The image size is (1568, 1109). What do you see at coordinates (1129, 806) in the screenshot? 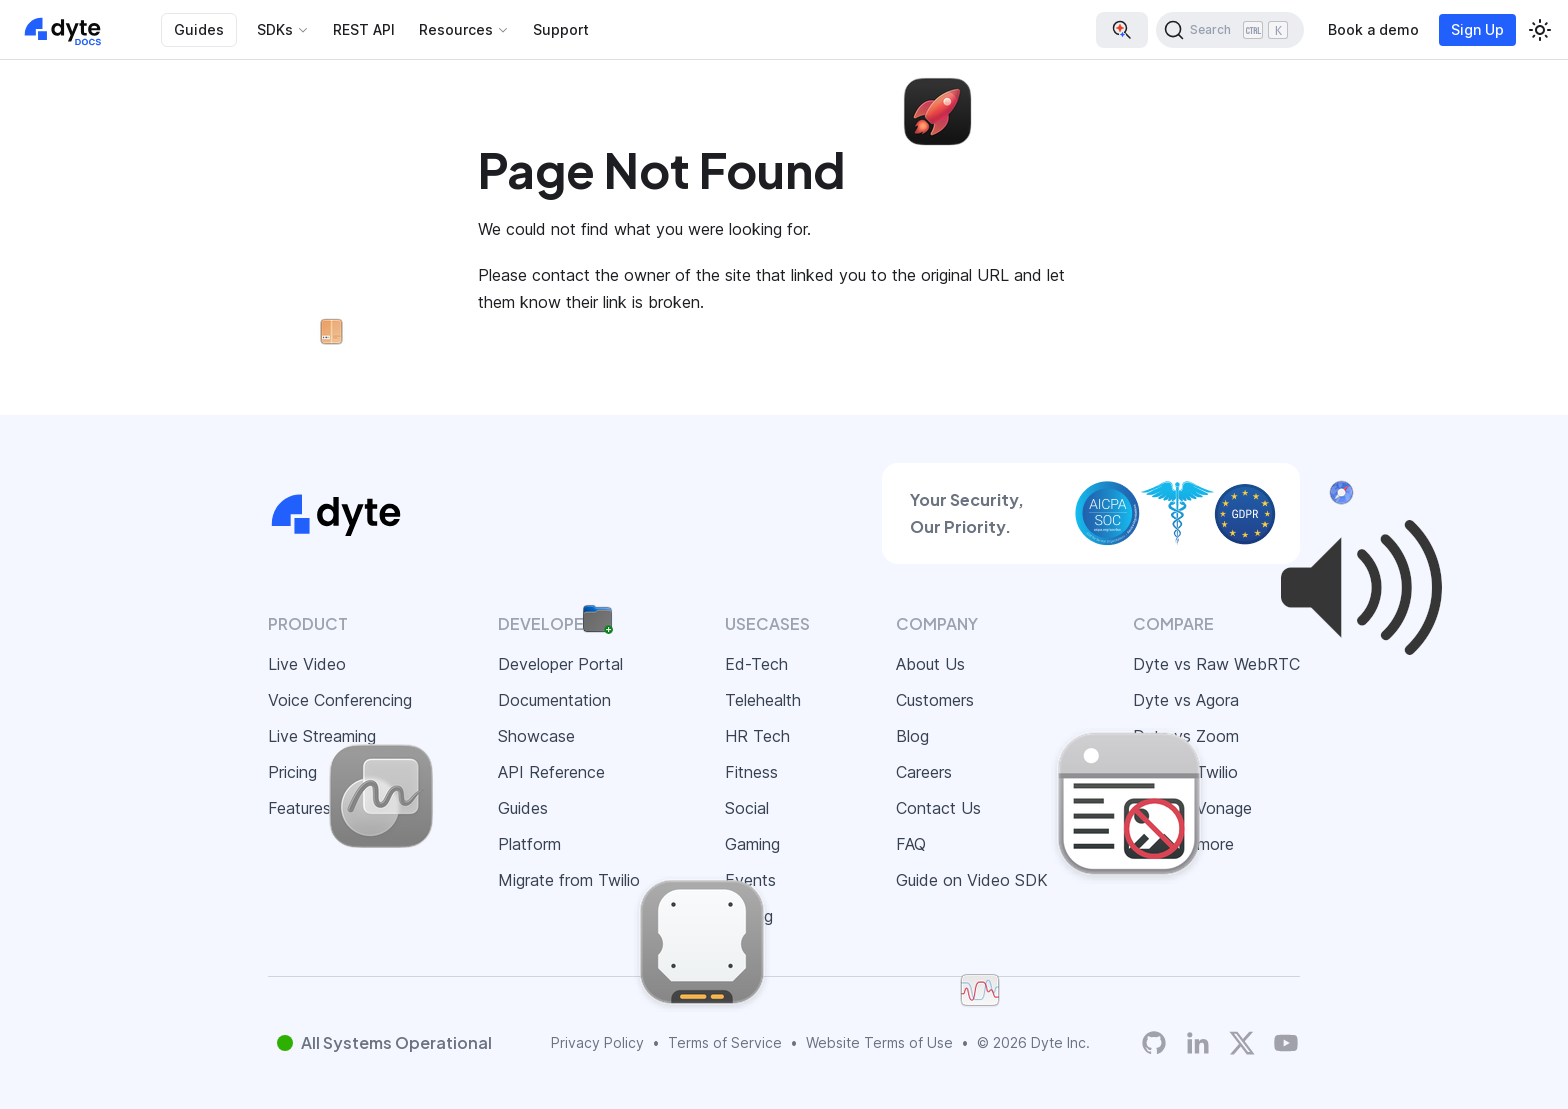
I see `access ad blocker settings in your web browser` at bounding box center [1129, 806].